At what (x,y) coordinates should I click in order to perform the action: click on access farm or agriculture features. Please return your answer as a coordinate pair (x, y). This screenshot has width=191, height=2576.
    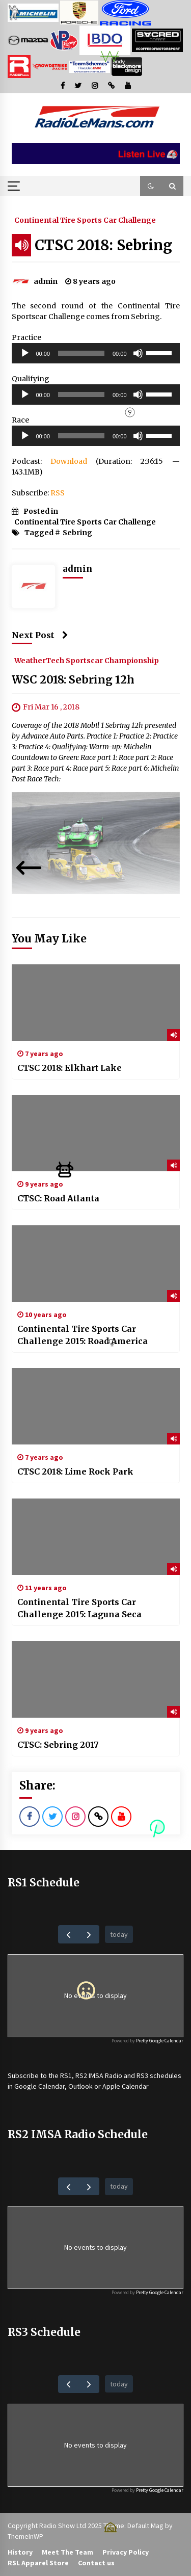
    Looking at the image, I should click on (65, 1170).